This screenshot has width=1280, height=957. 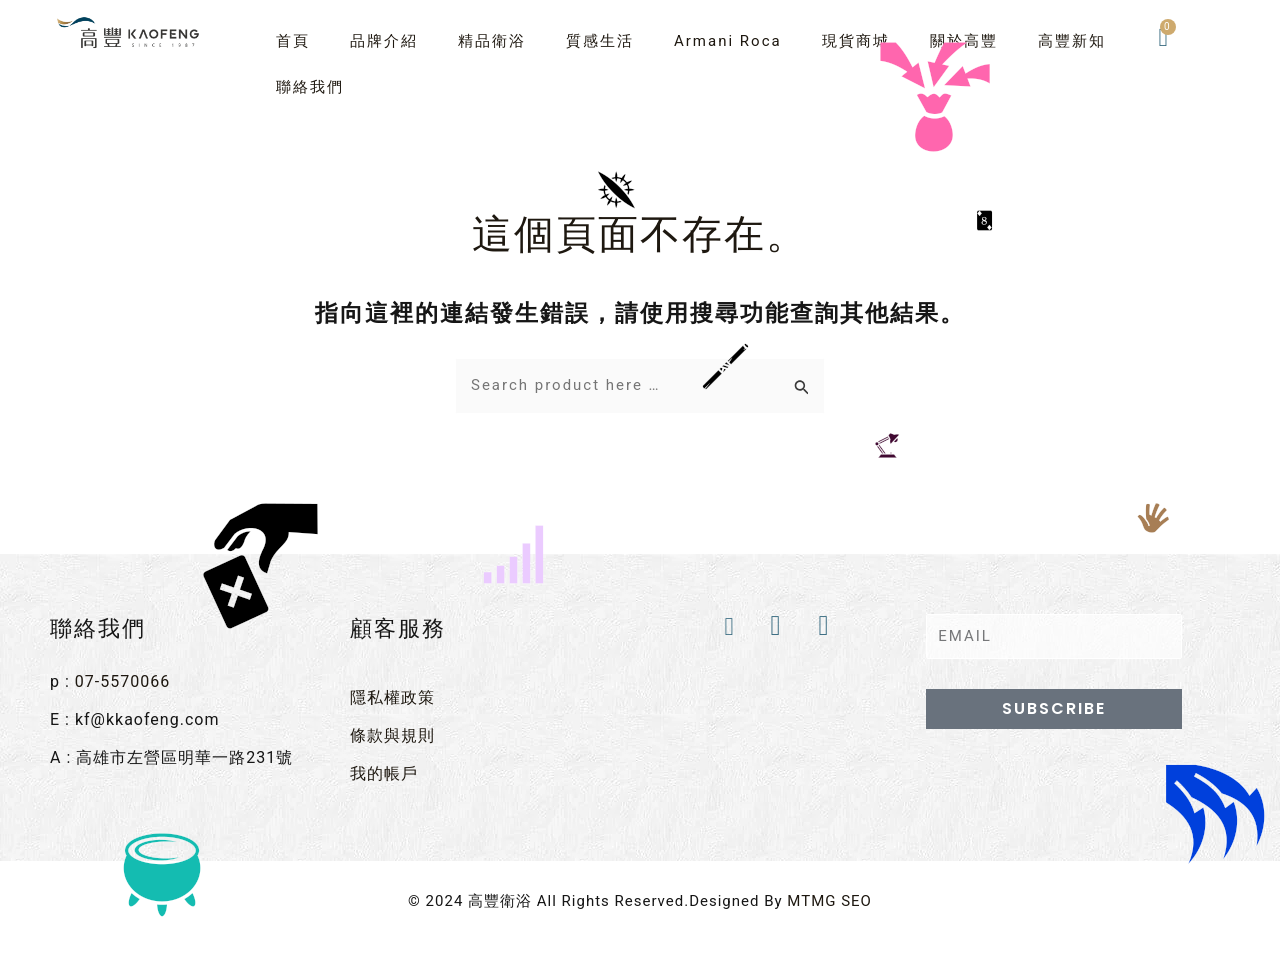 What do you see at coordinates (984, 220) in the screenshot?
I see `play the 8 of diamonds card` at bounding box center [984, 220].